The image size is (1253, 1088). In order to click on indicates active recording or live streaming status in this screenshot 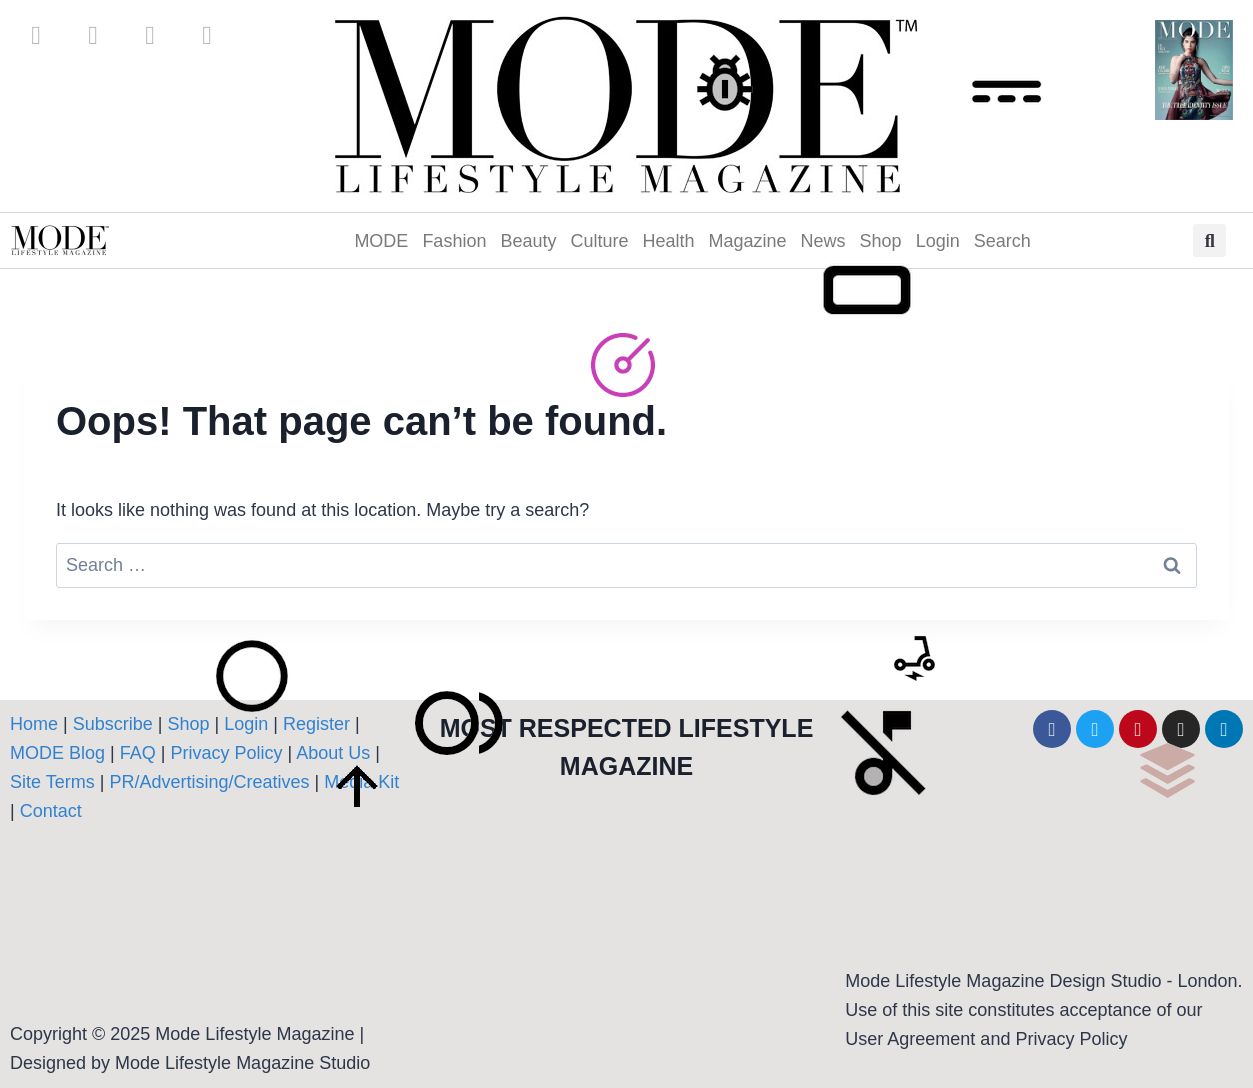, I will do `click(459, 723)`.